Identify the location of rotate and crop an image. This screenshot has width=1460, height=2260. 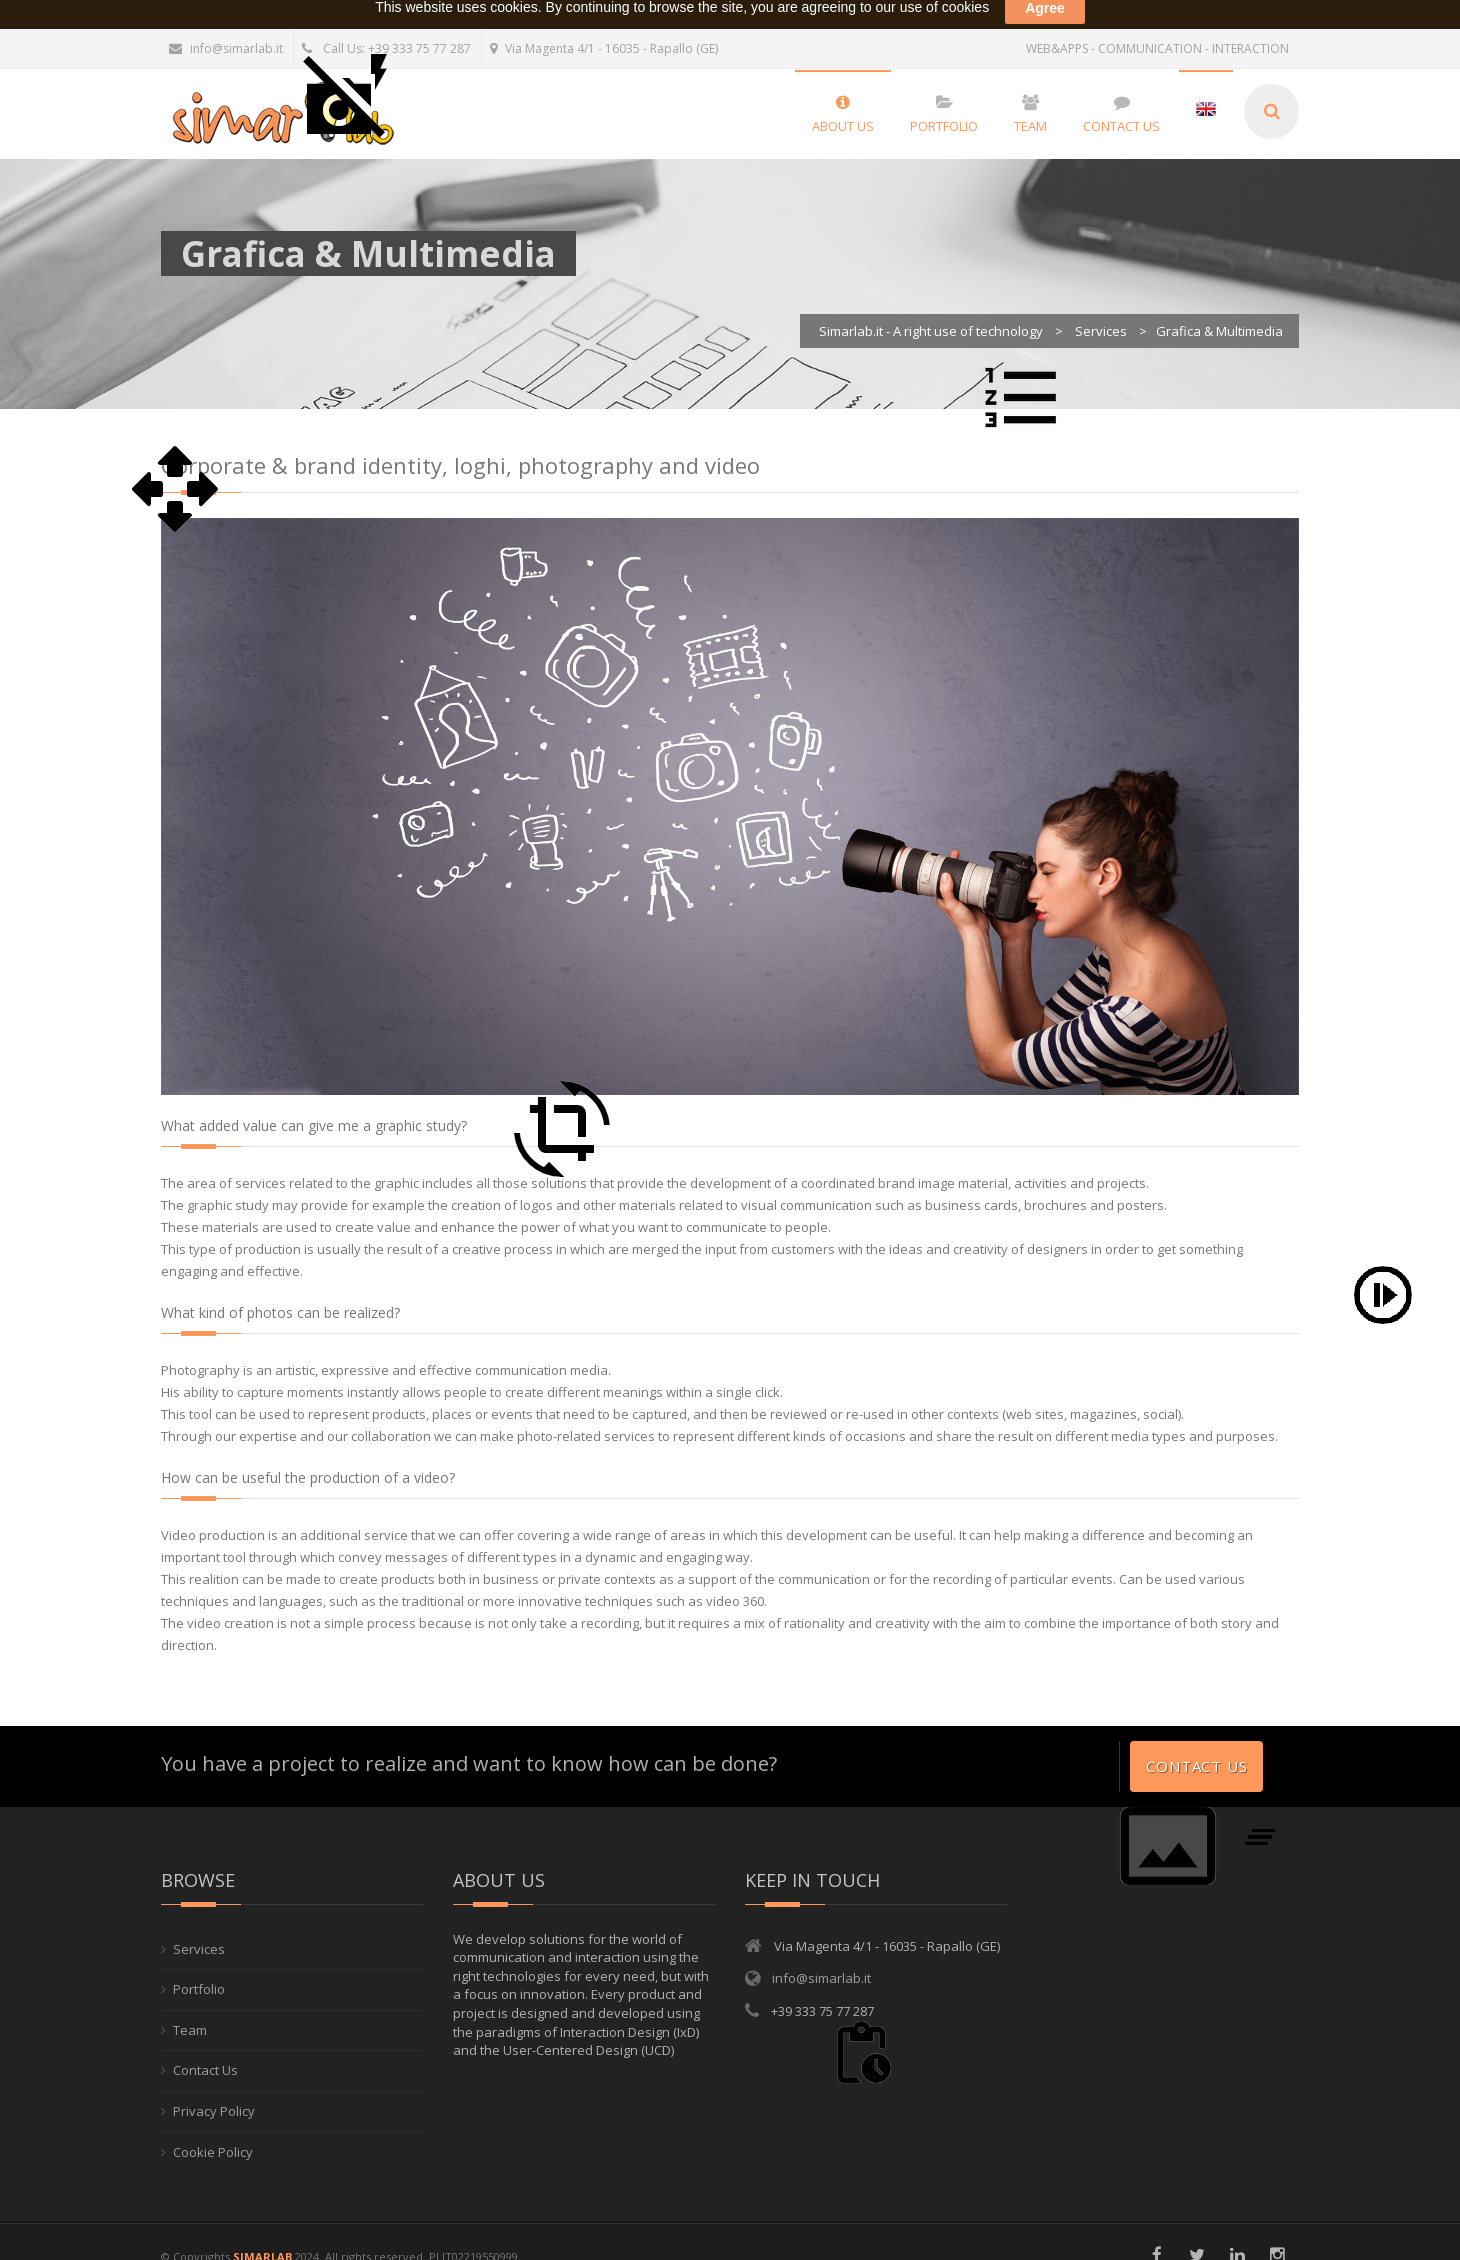
(562, 1129).